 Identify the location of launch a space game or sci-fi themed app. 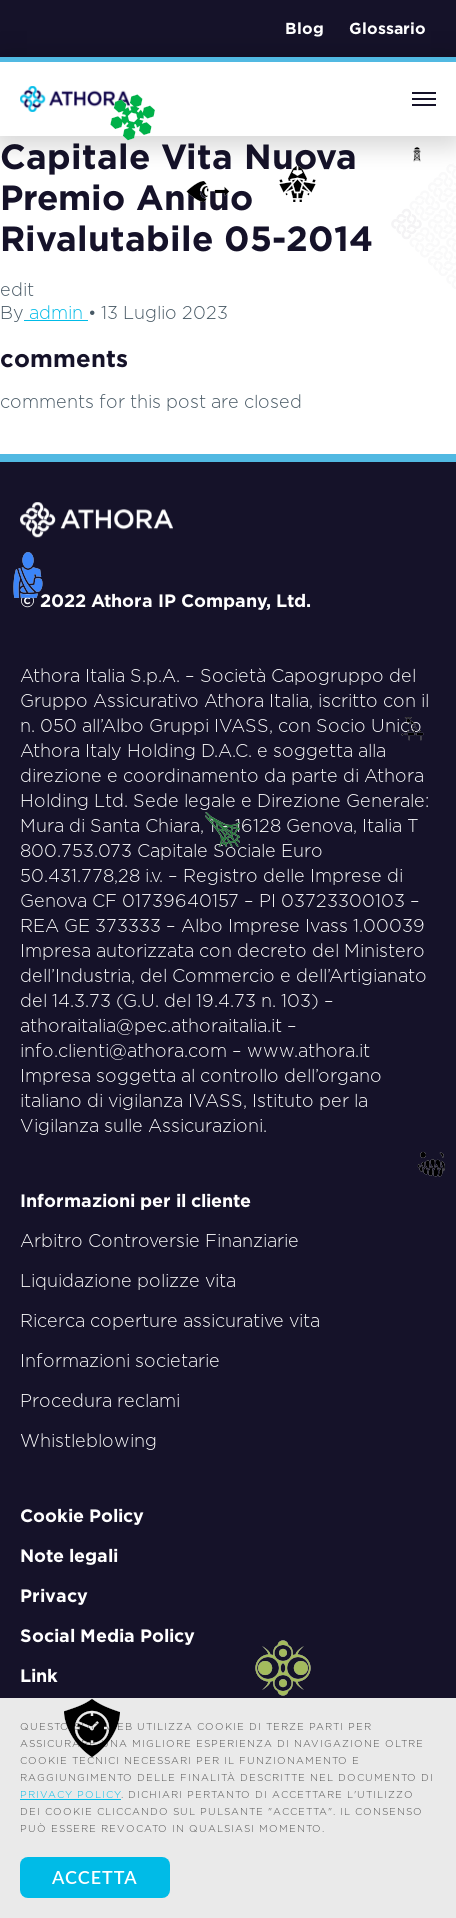
(297, 183).